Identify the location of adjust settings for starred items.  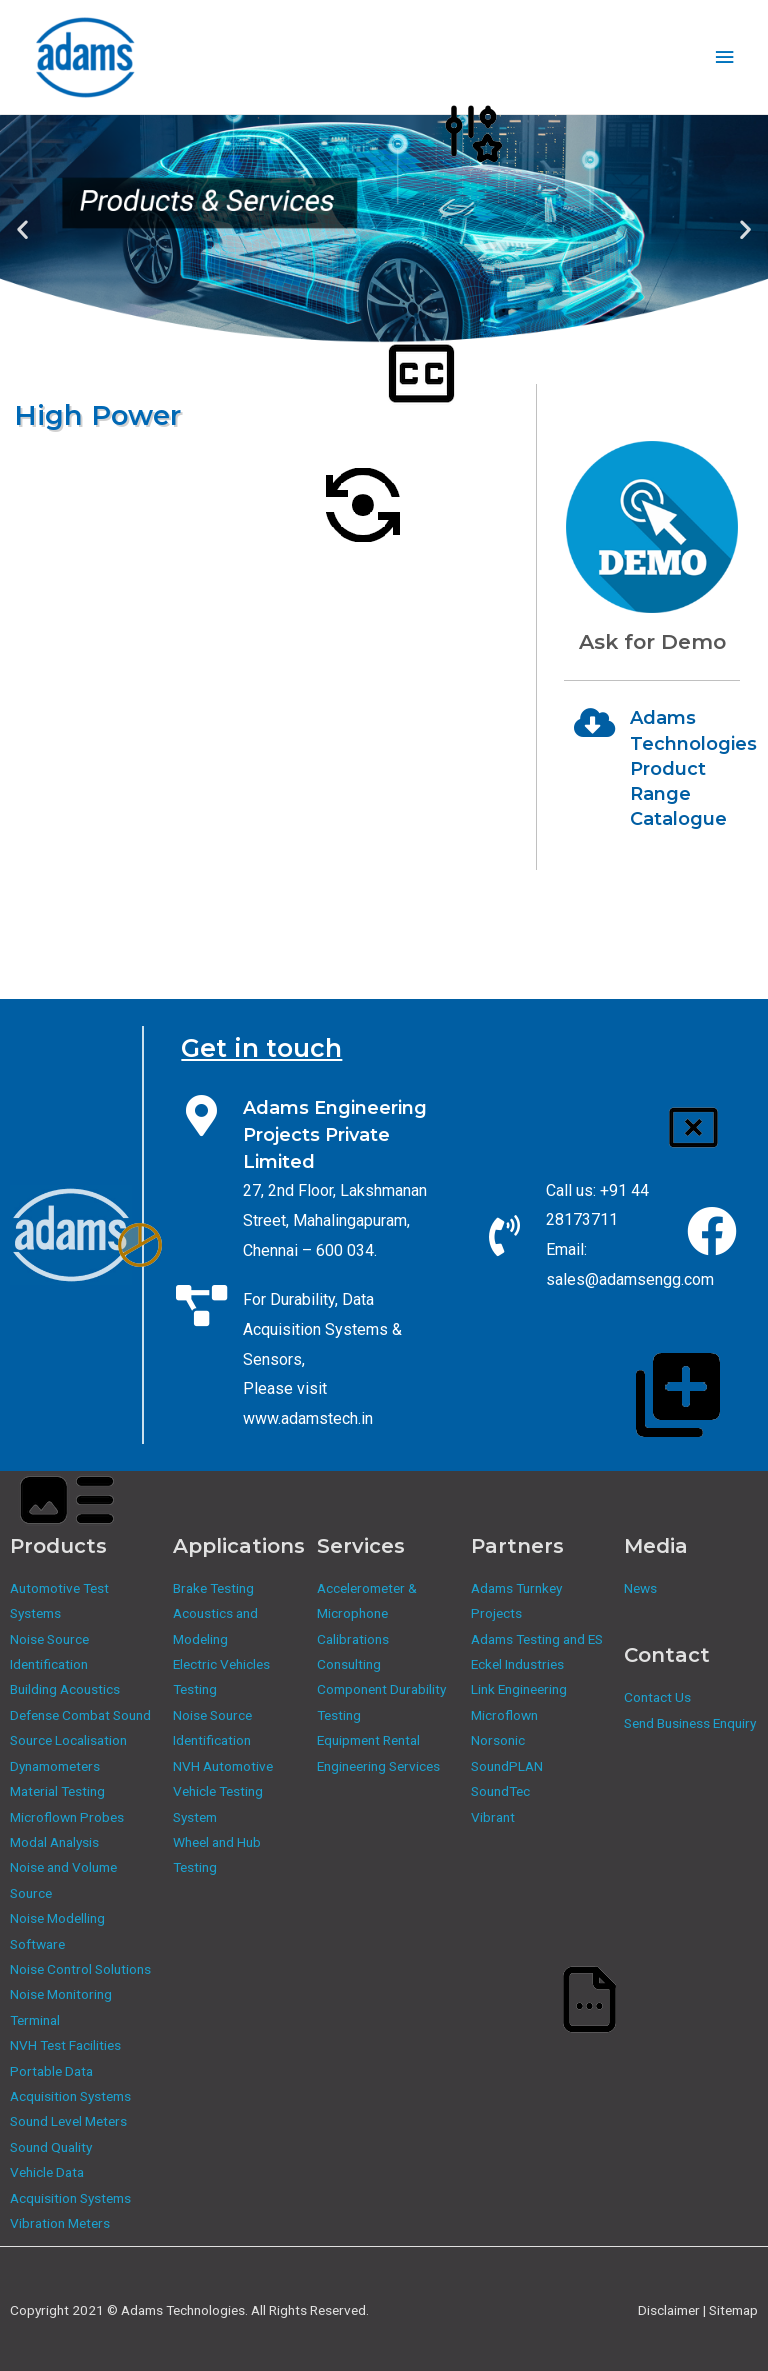
(471, 131).